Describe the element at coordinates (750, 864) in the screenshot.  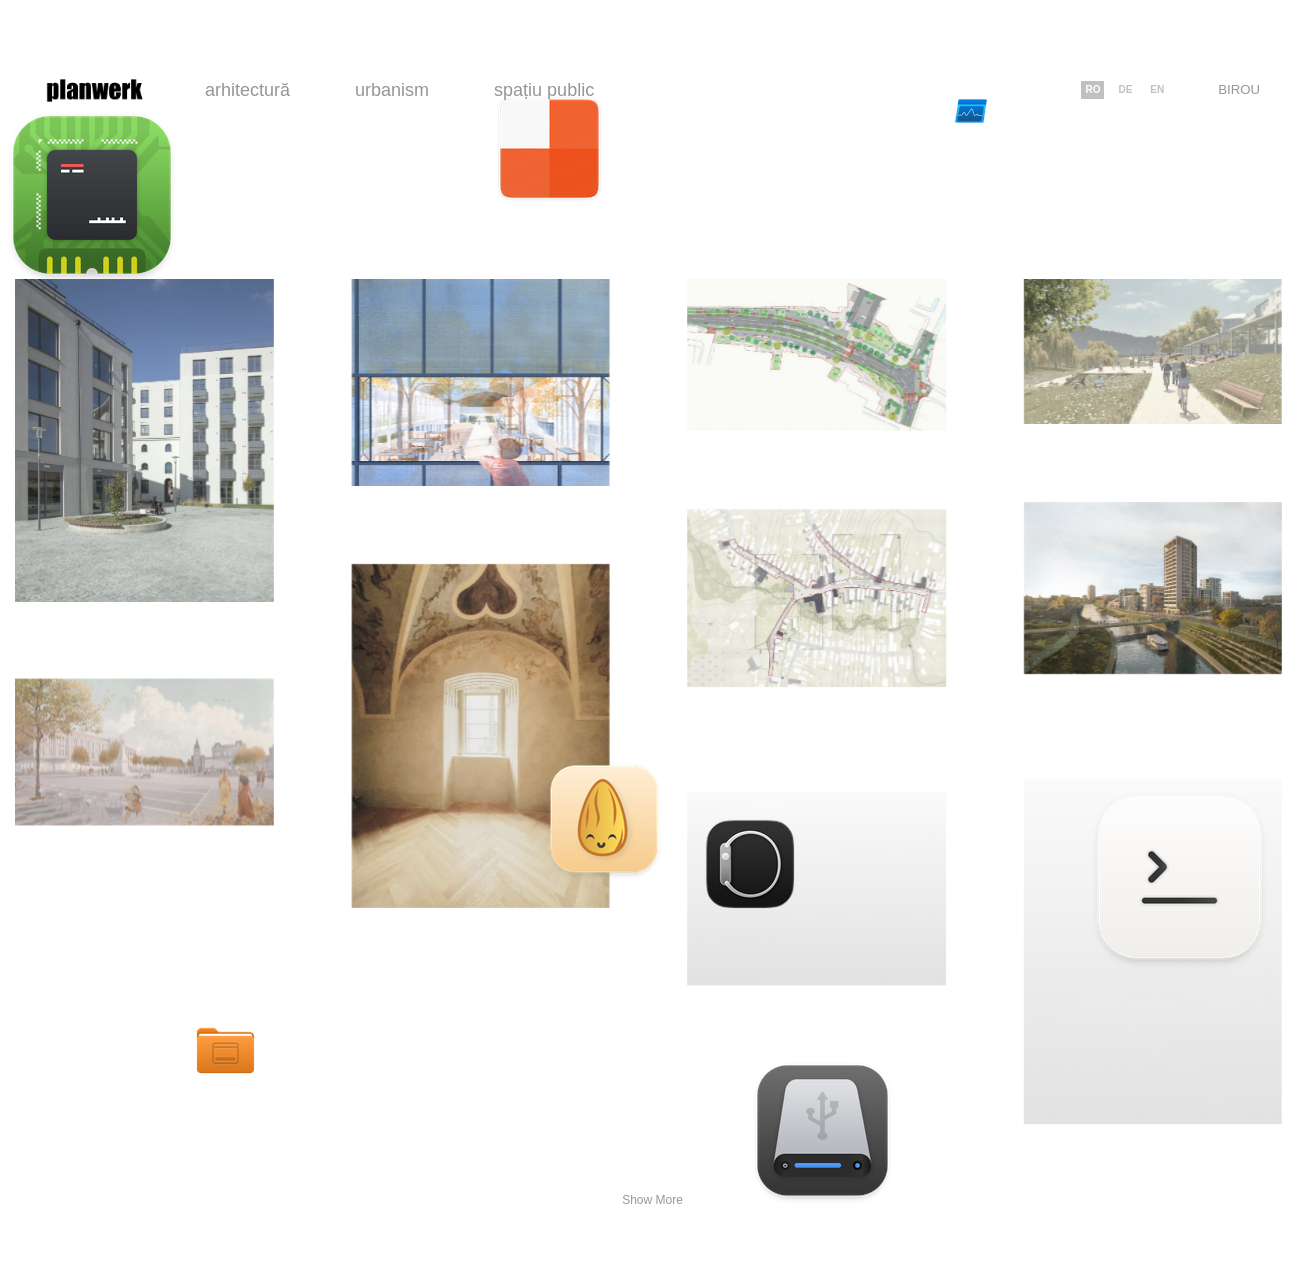
I see `open the Apple Watch app` at that location.